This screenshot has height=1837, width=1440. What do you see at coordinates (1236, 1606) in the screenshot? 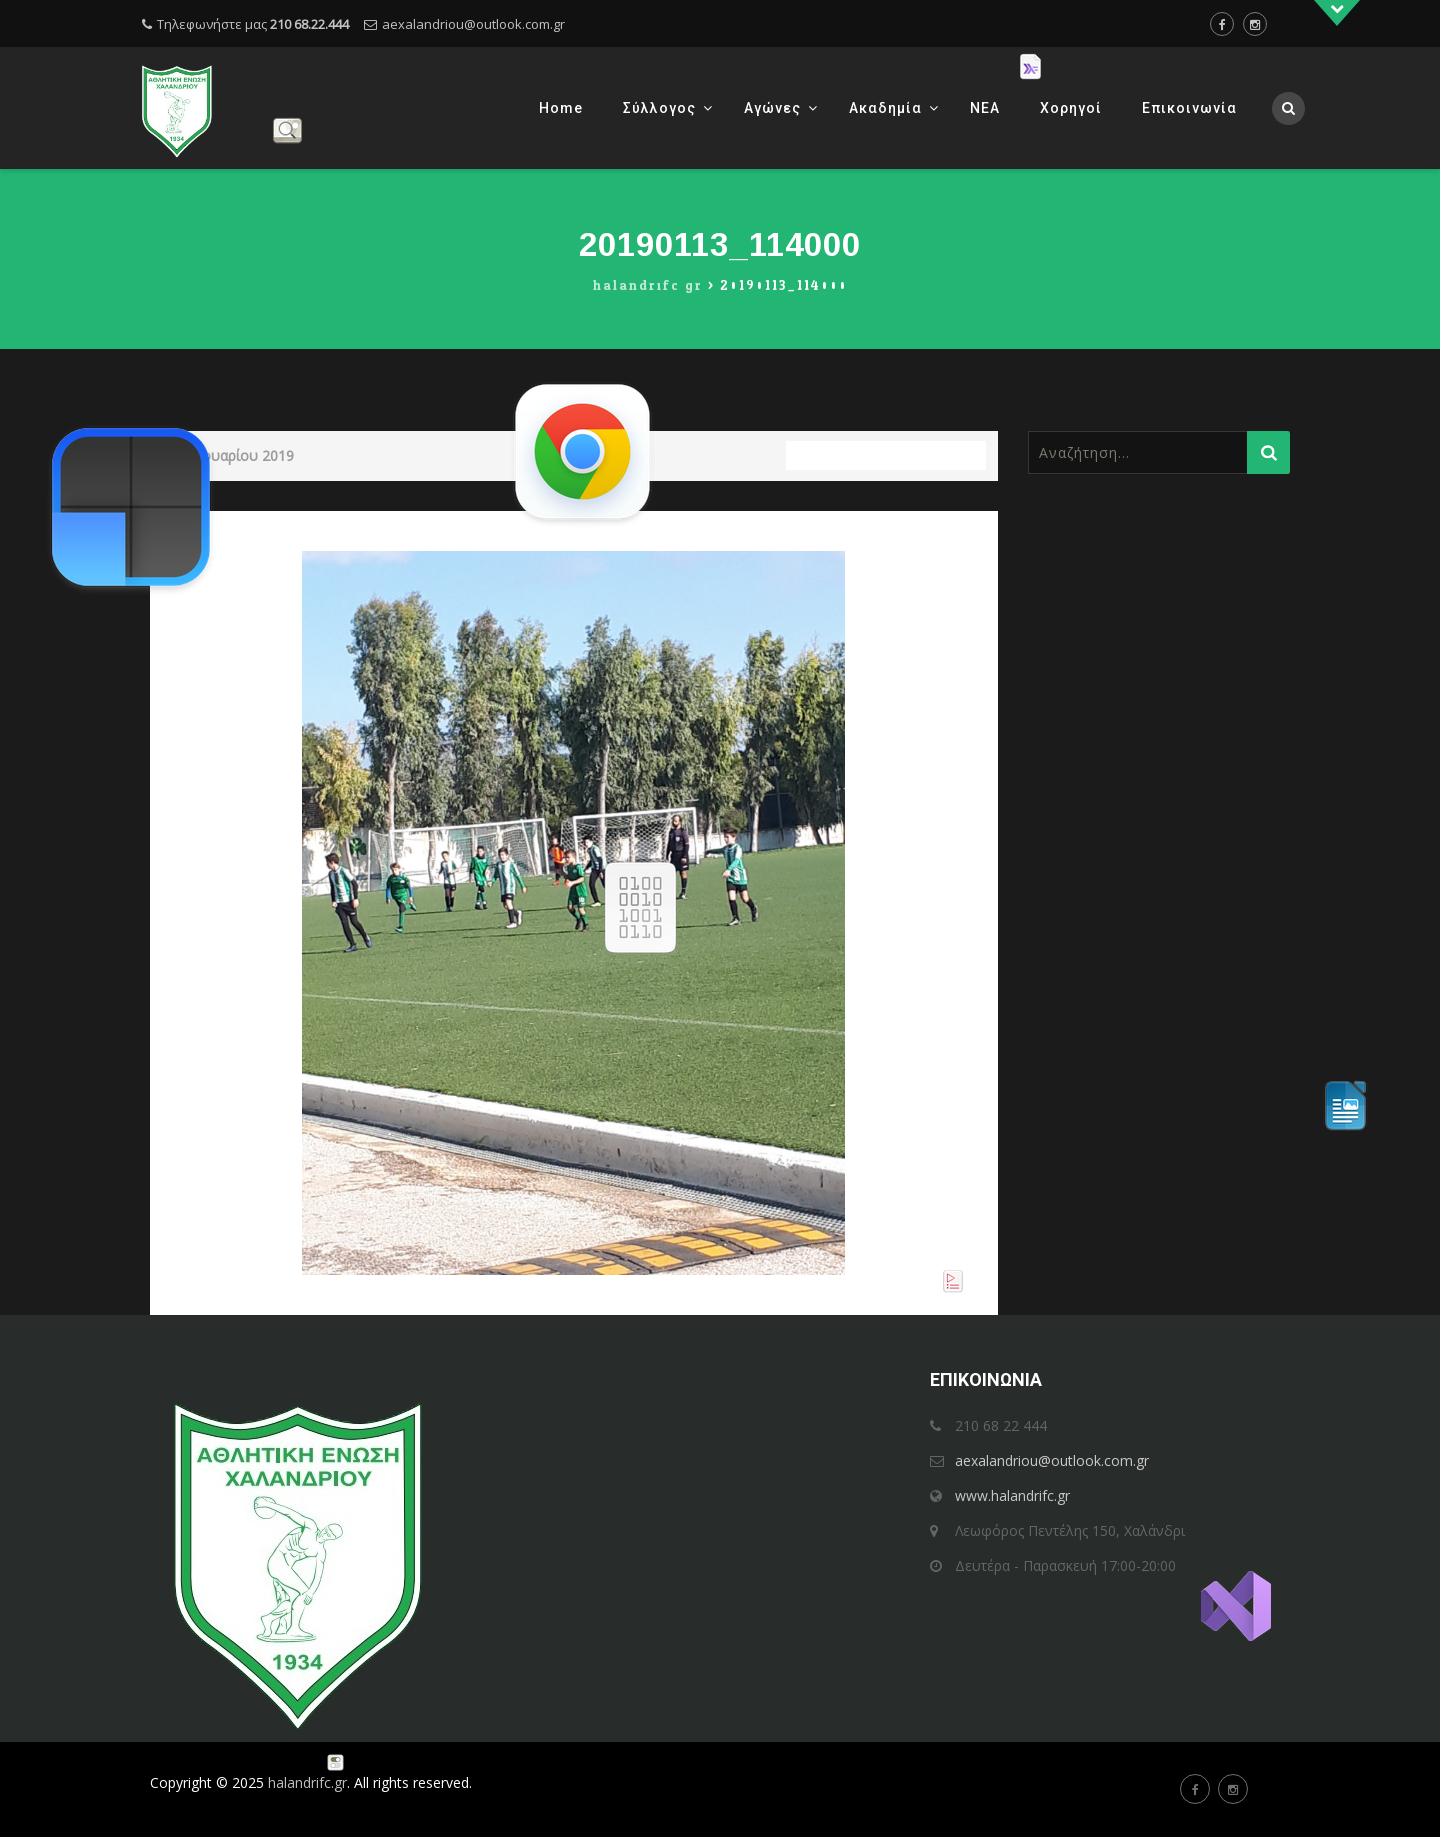
I see `open Visual Studio` at bounding box center [1236, 1606].